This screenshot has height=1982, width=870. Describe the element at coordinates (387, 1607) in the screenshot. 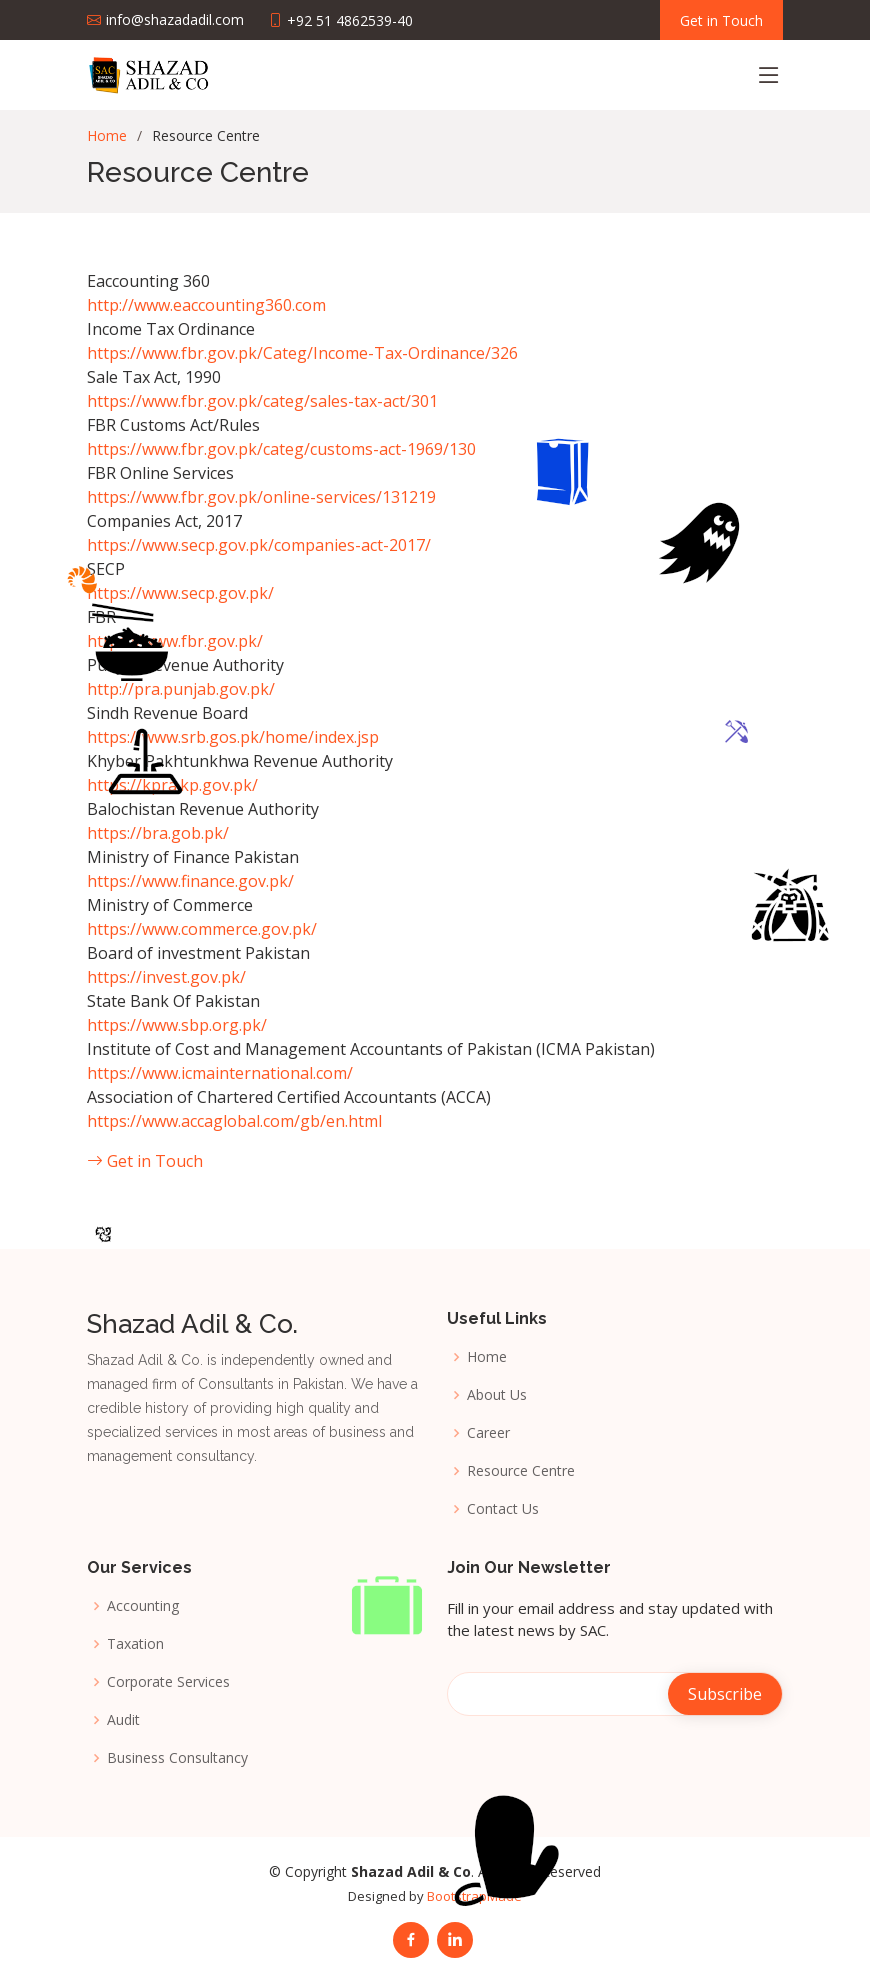

I see `access travel or trip planning features` at that location.